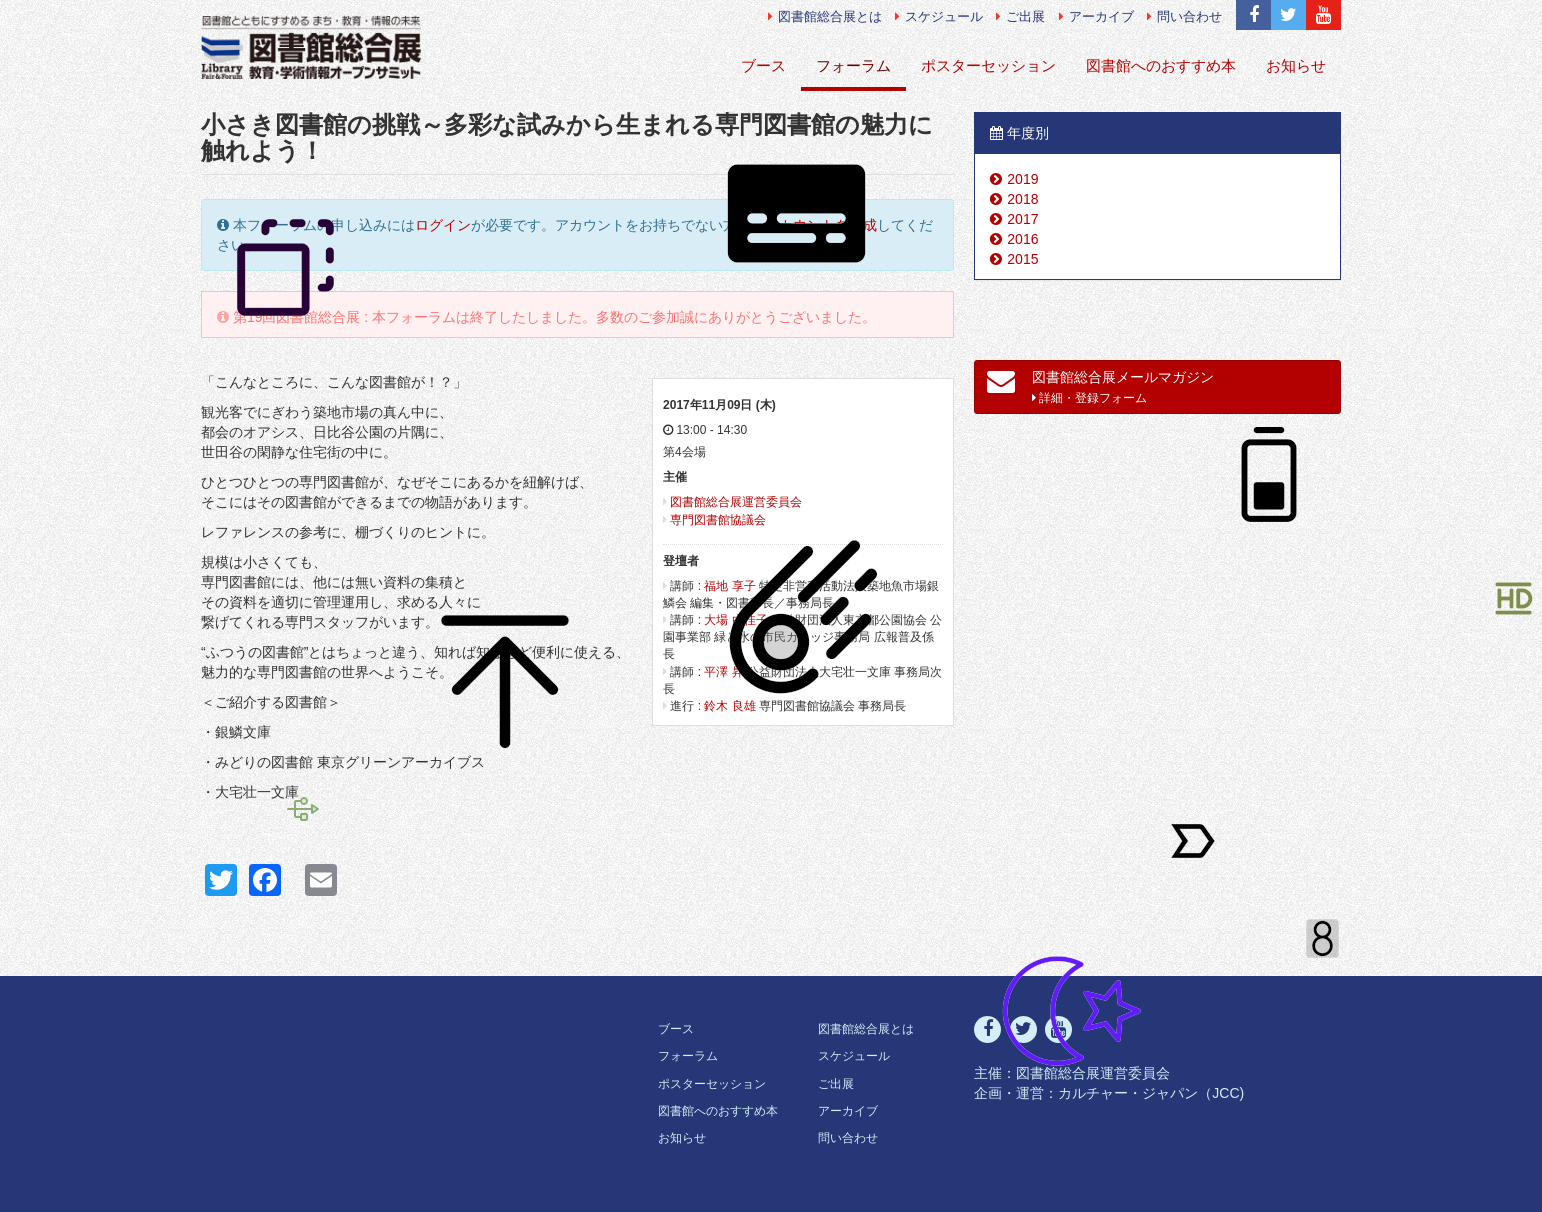  I want to click on connect a USB device, so click(303, 809).